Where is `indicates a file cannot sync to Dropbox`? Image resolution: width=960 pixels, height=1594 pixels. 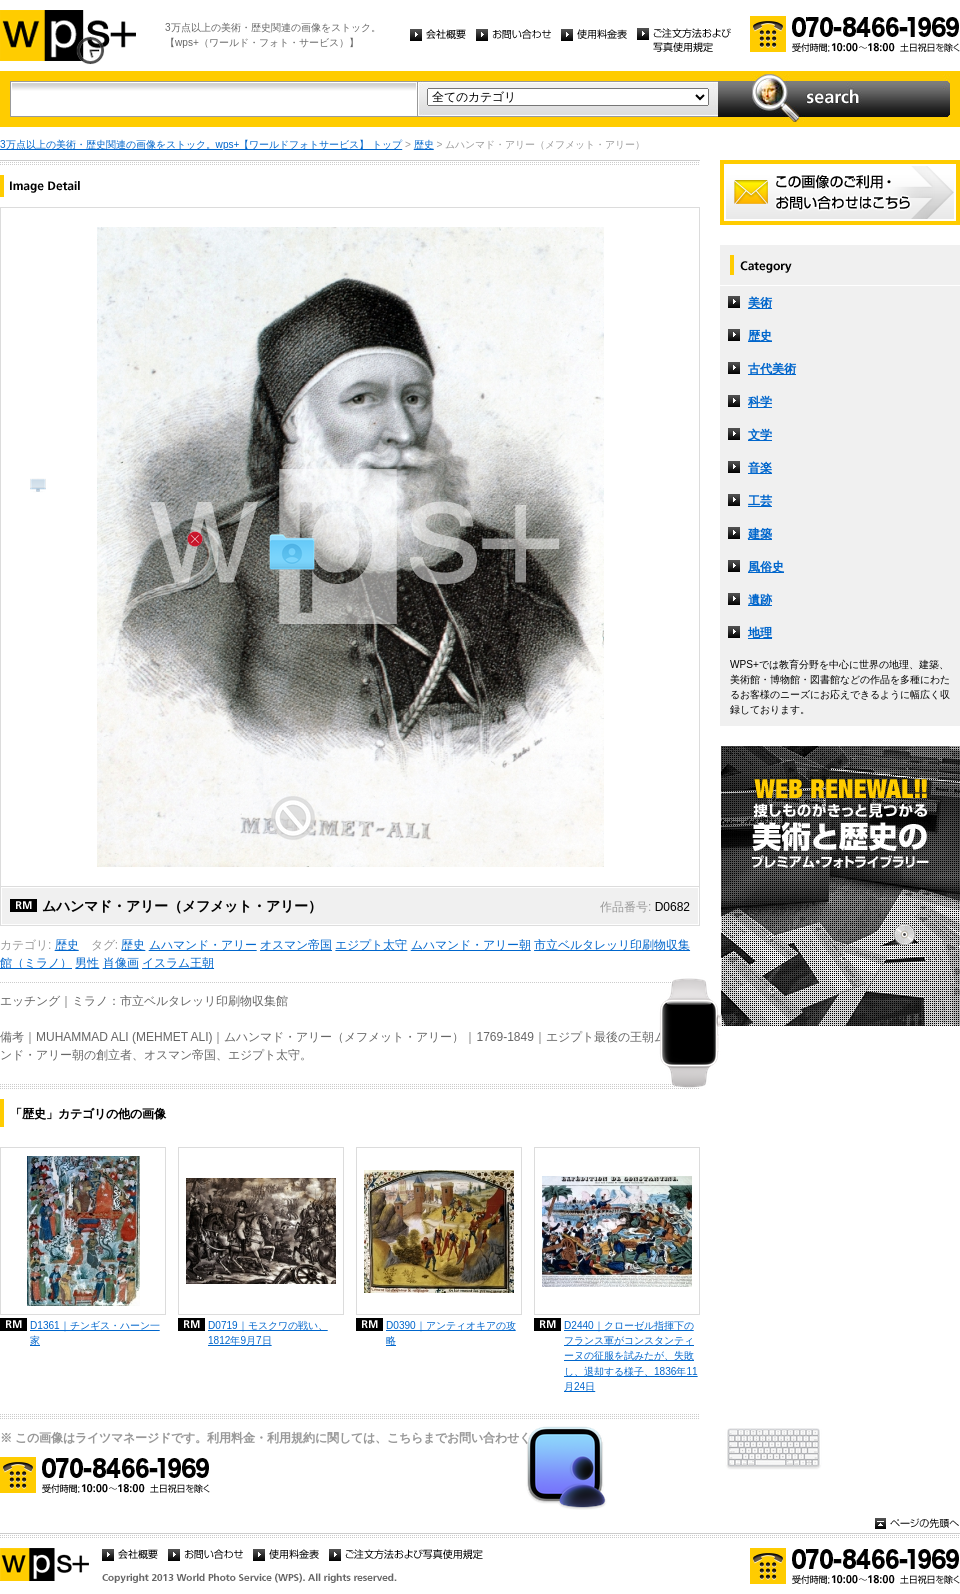
indicates a file cannot sync to Dropbox is located at coordinates (195, 539).